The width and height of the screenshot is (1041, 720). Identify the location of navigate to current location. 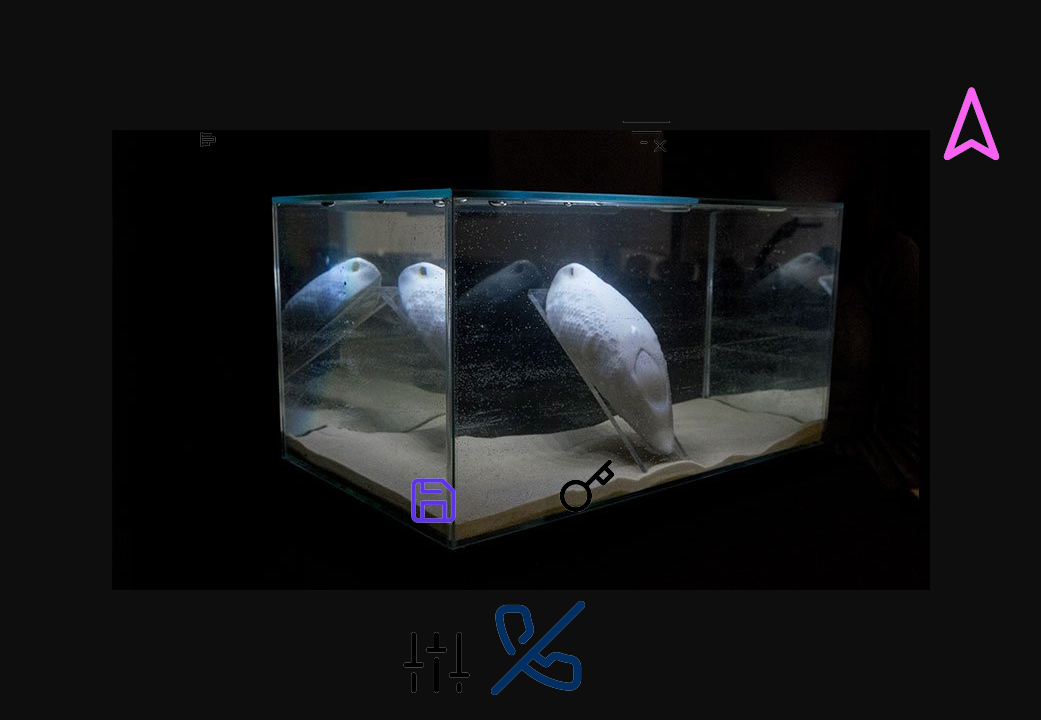
(971, 125).